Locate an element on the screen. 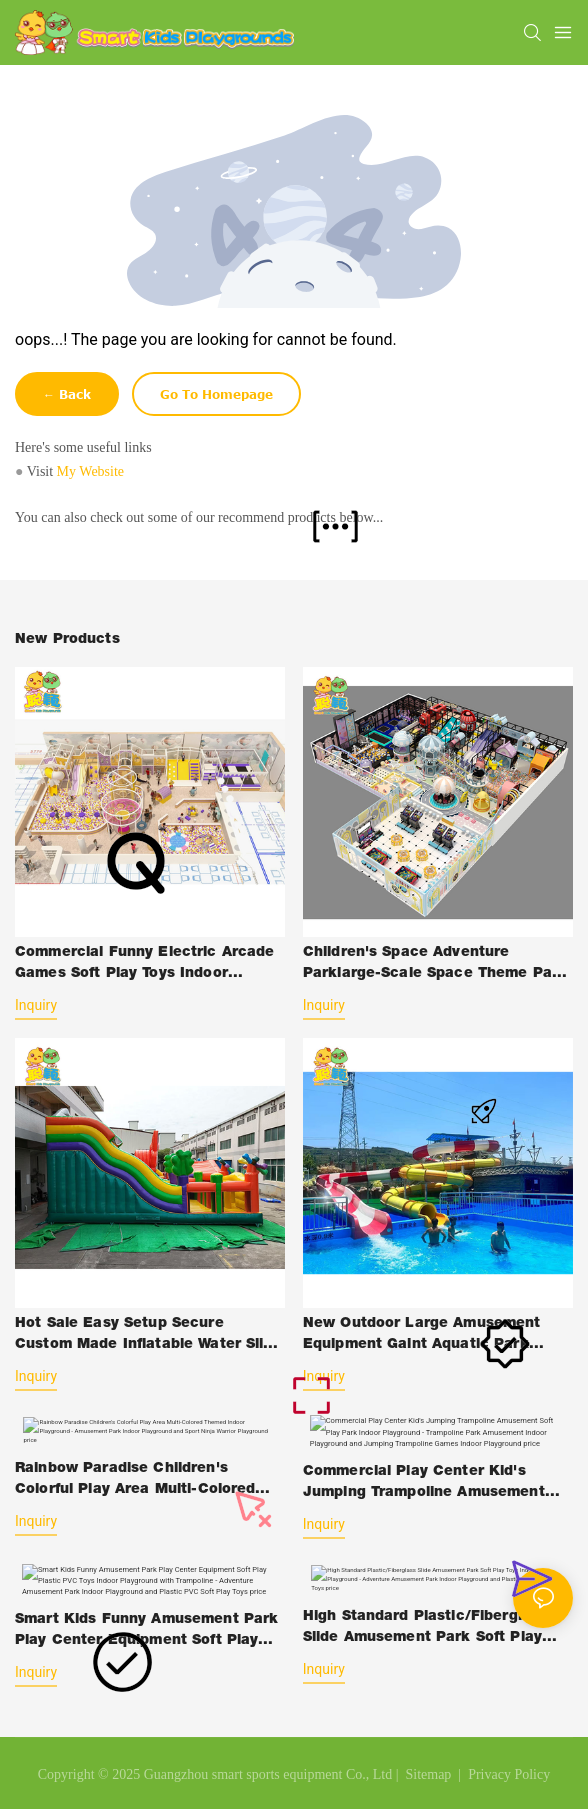 The image size is (588, 1809). wrap selected code with a snippet or block is located at coordinates (335, 526).